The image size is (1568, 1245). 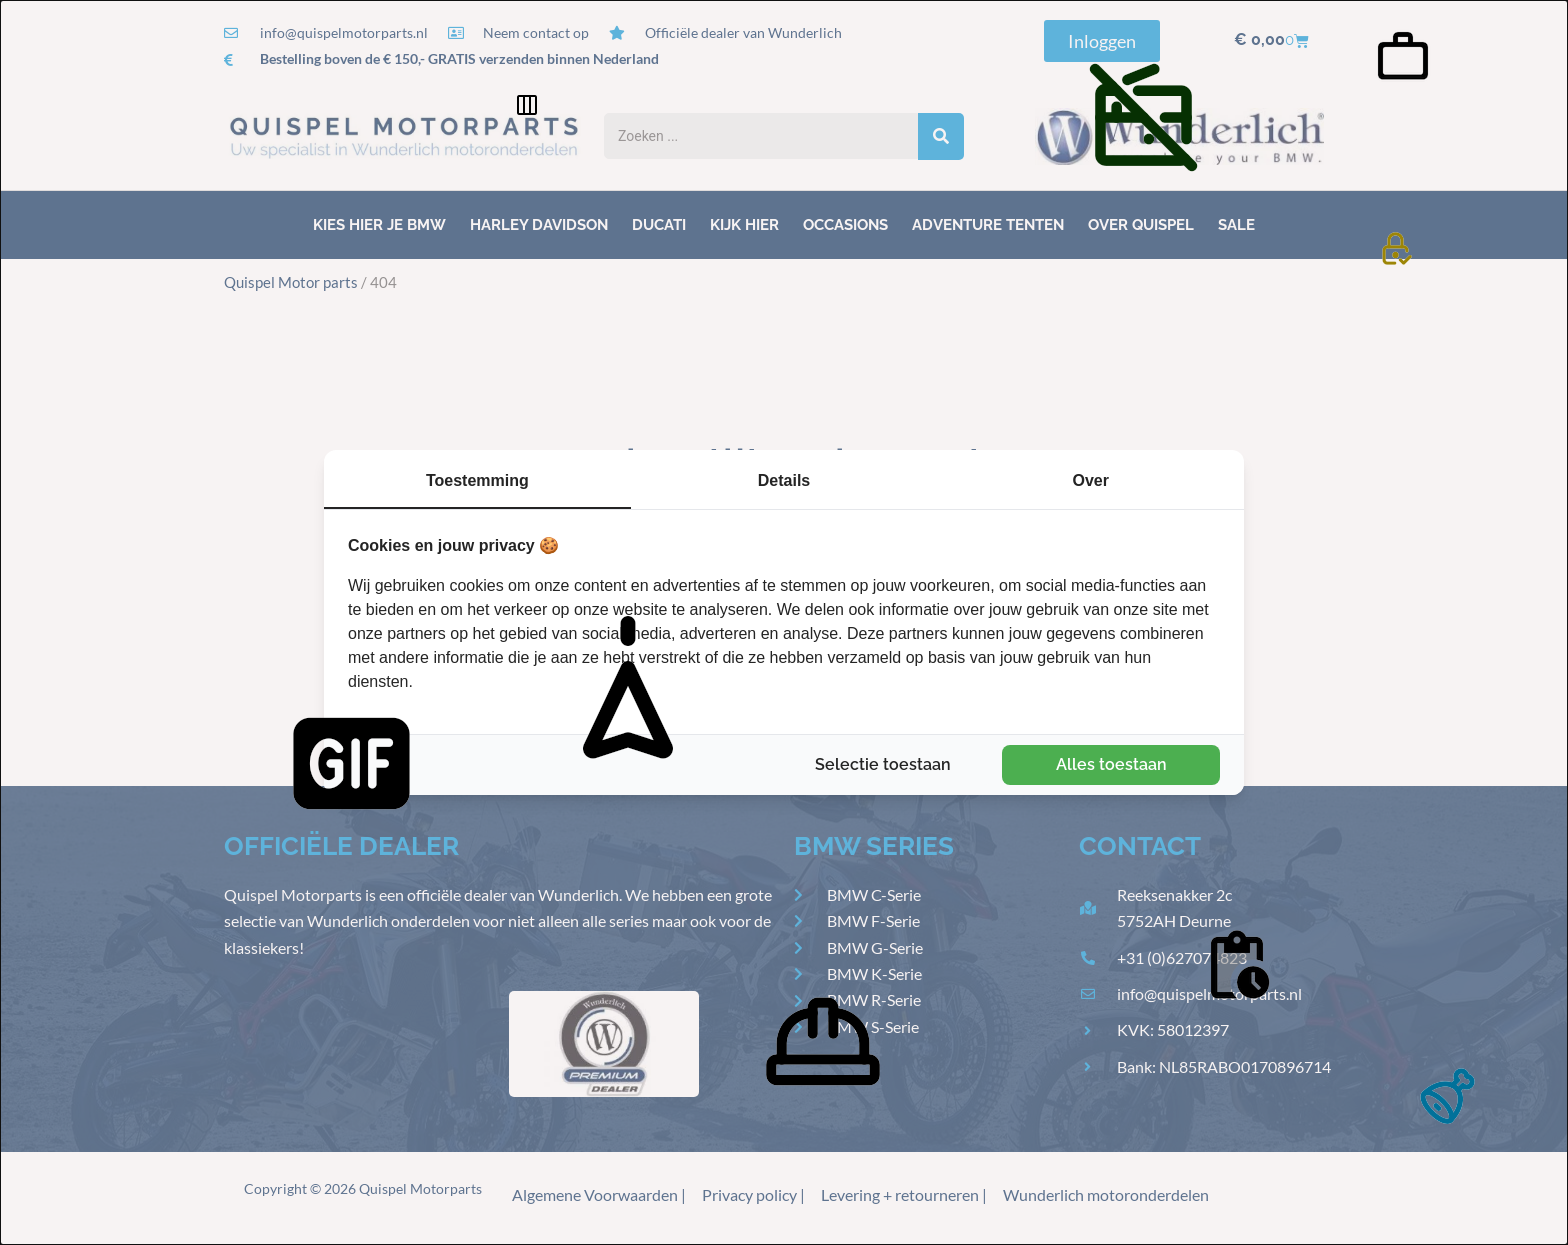 I want to click on indicates secure or verified connection, so click(x=1395, y=248).